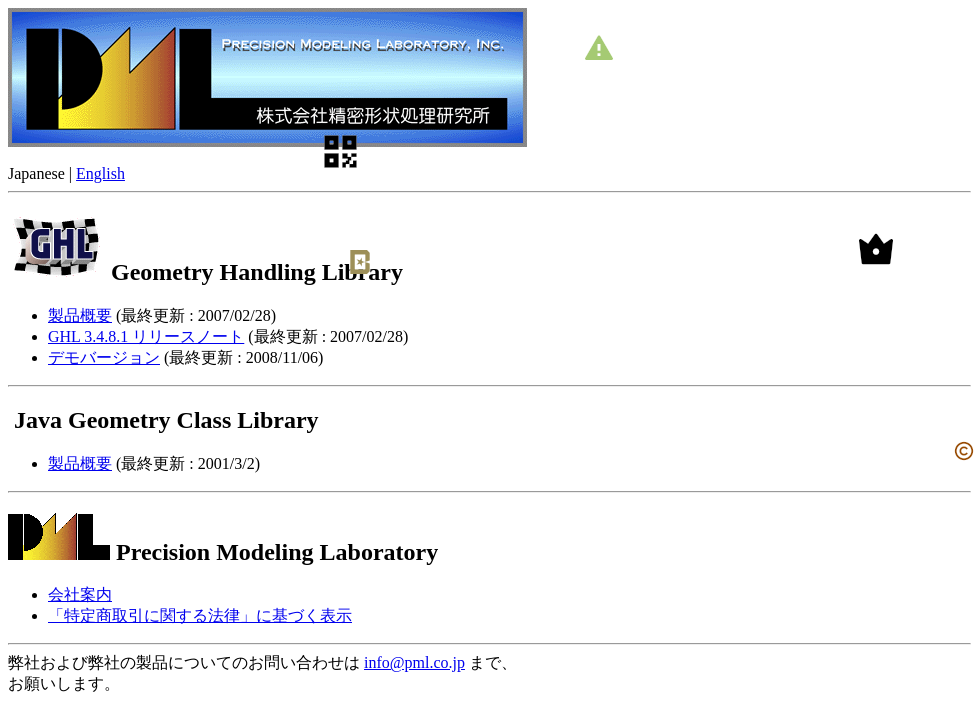 The image size is (979, 720). Describe the element at coordinates (876, 250) in the screenshot. I see `indicates VIP or premium membership status` at that location.